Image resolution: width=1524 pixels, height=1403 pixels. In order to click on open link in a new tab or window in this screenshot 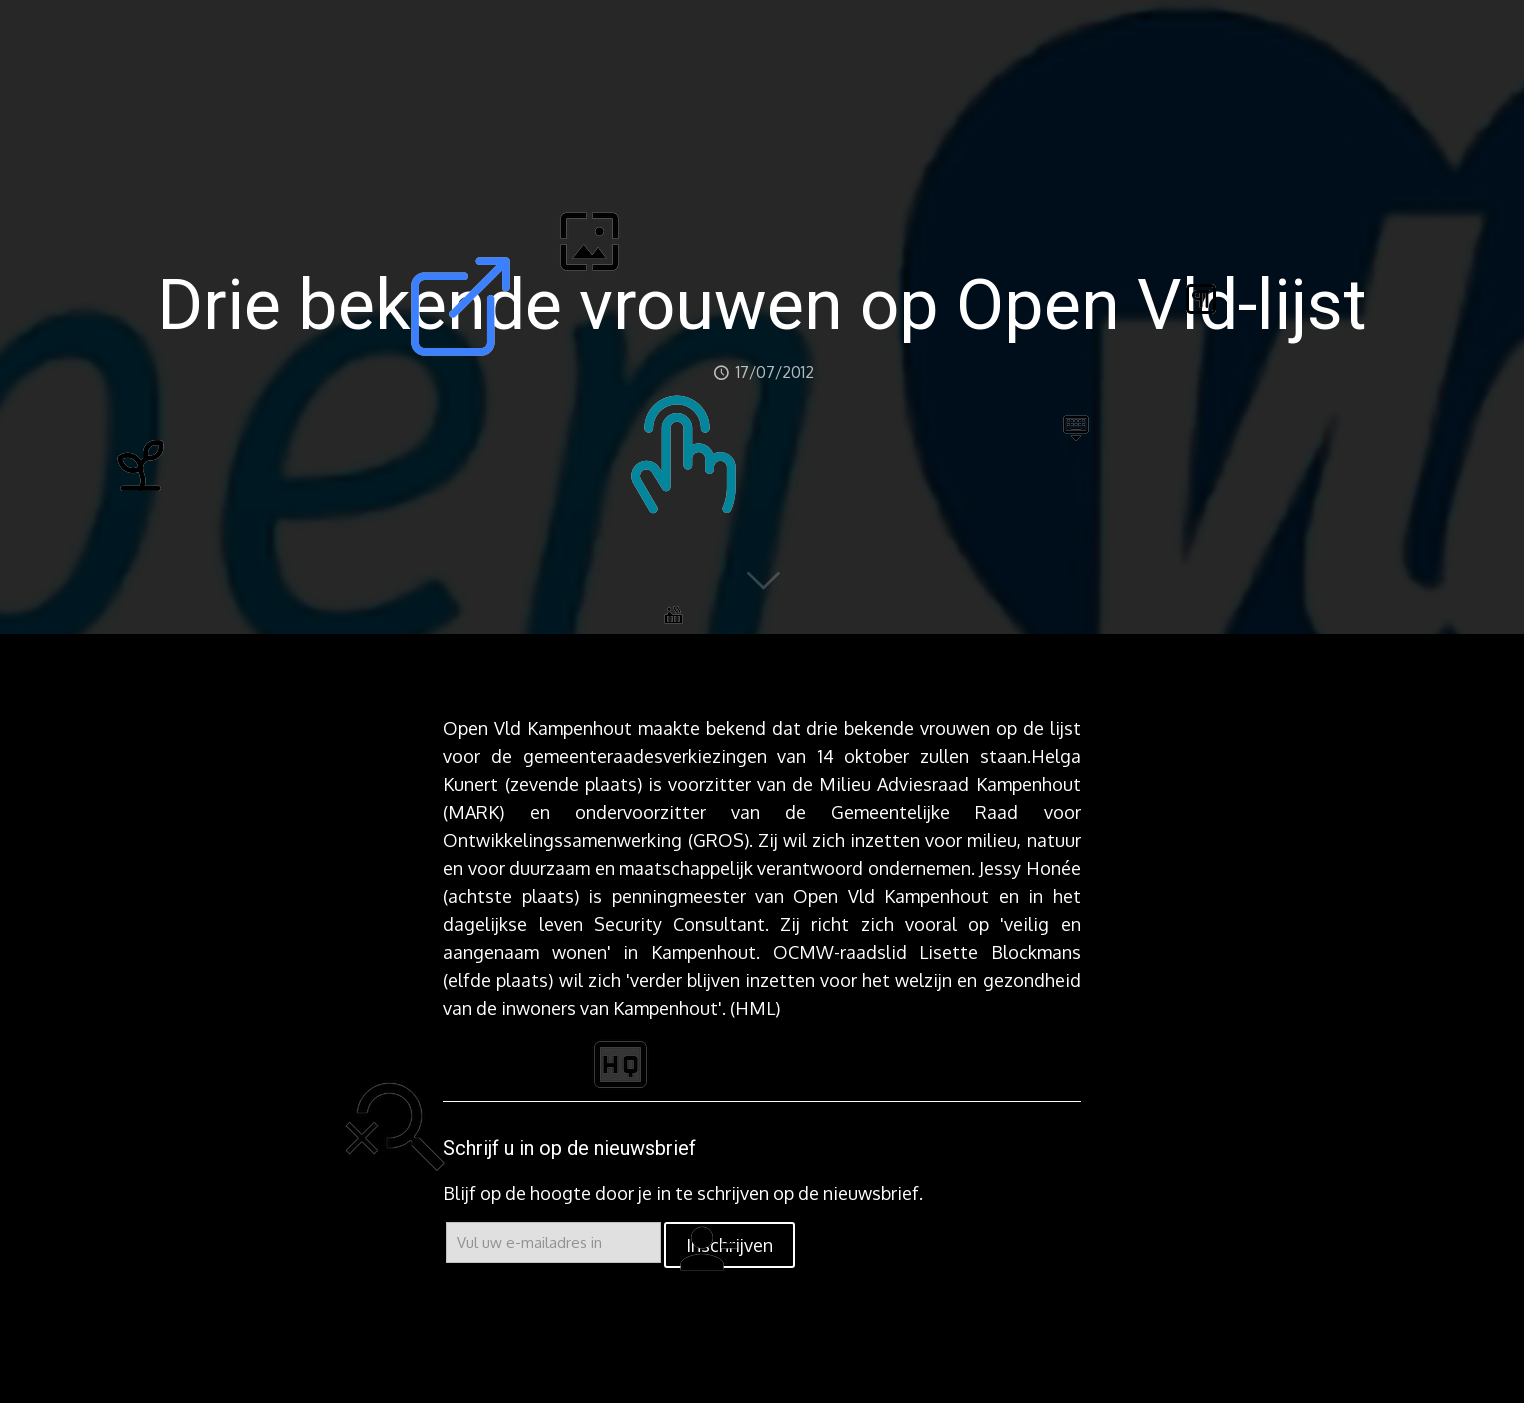, I will do `click(460, 306)`.